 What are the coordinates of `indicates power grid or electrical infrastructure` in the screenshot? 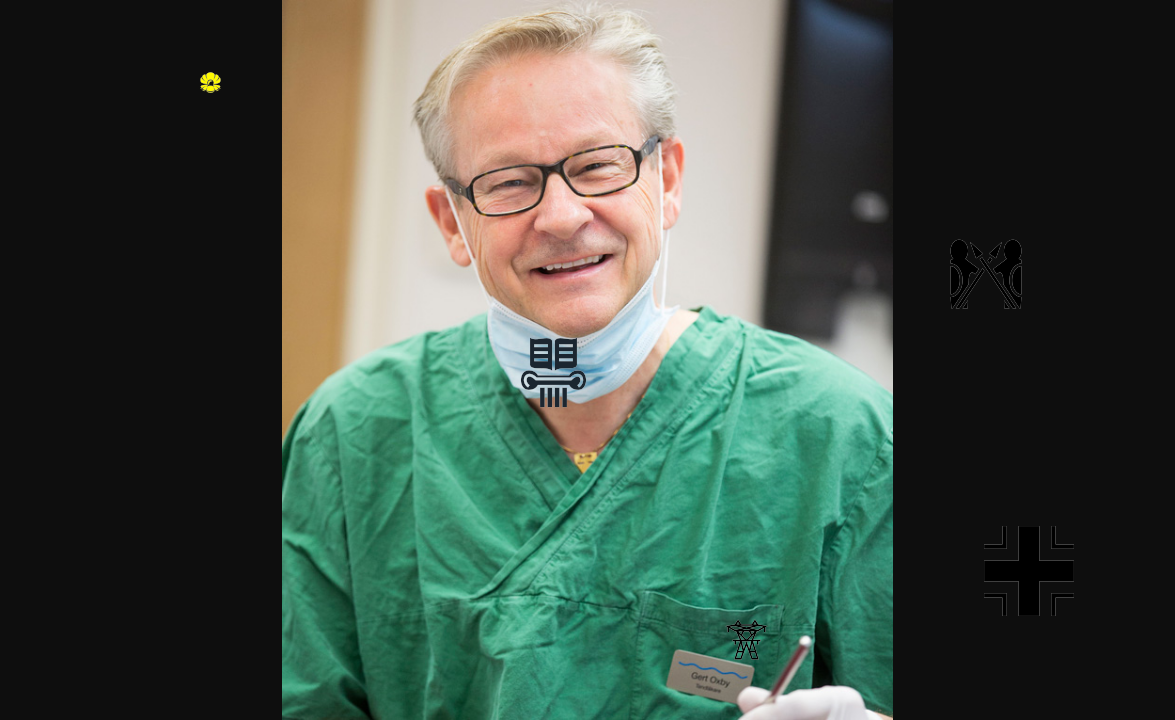 It's located at (746, 640).